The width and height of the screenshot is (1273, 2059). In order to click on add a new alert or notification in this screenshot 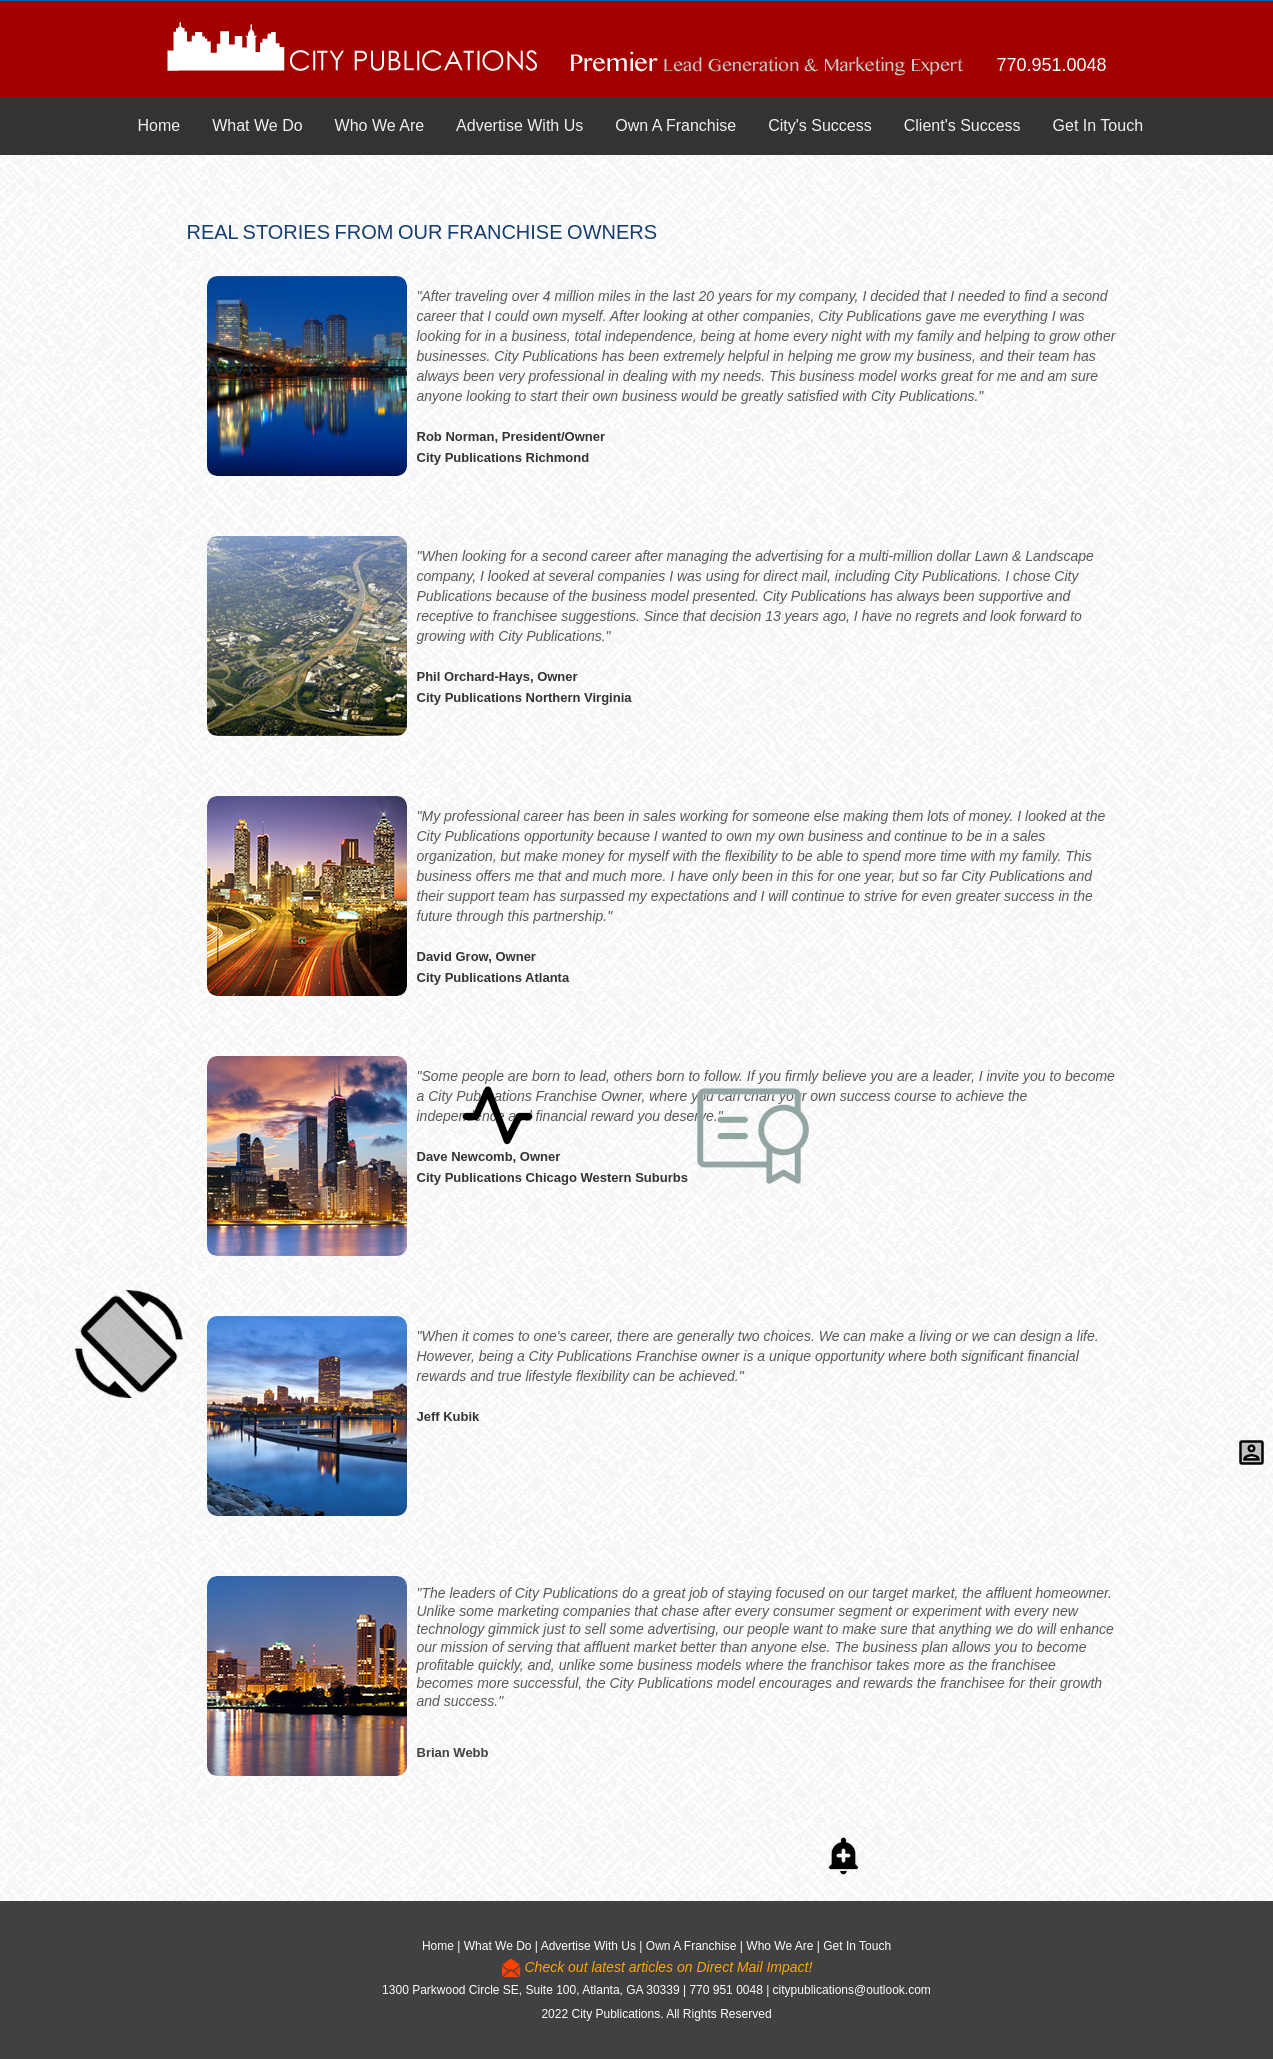, I will do `click(843, 1855)`.